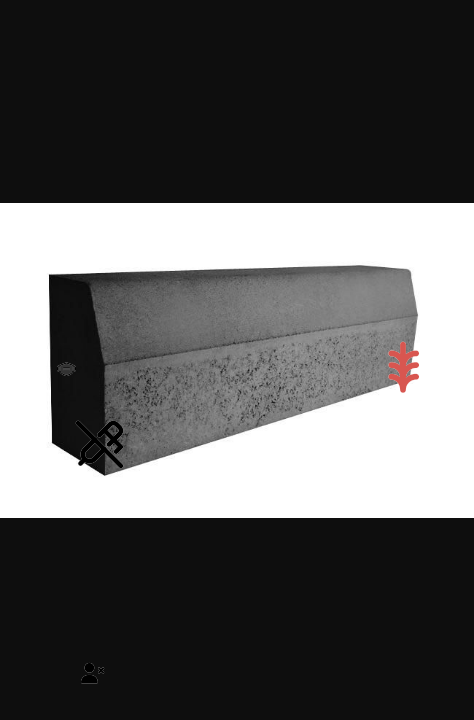 The width and height of the screenshot is (474, 720). I want to click on remove a user or contact, so click(92, 673).